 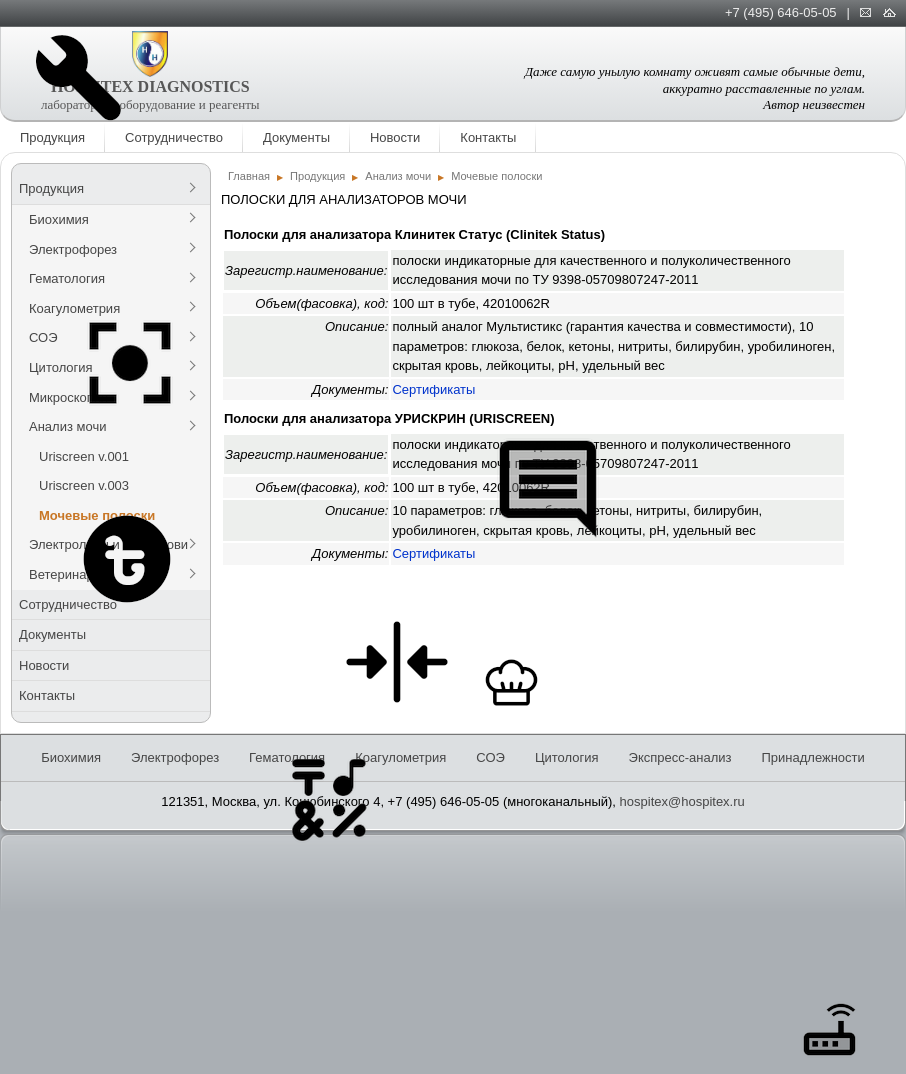 What do you see at coordinates (80, 79) in the screenshot?
I see `access settings or configuration options` at bounding box center [80, 79].